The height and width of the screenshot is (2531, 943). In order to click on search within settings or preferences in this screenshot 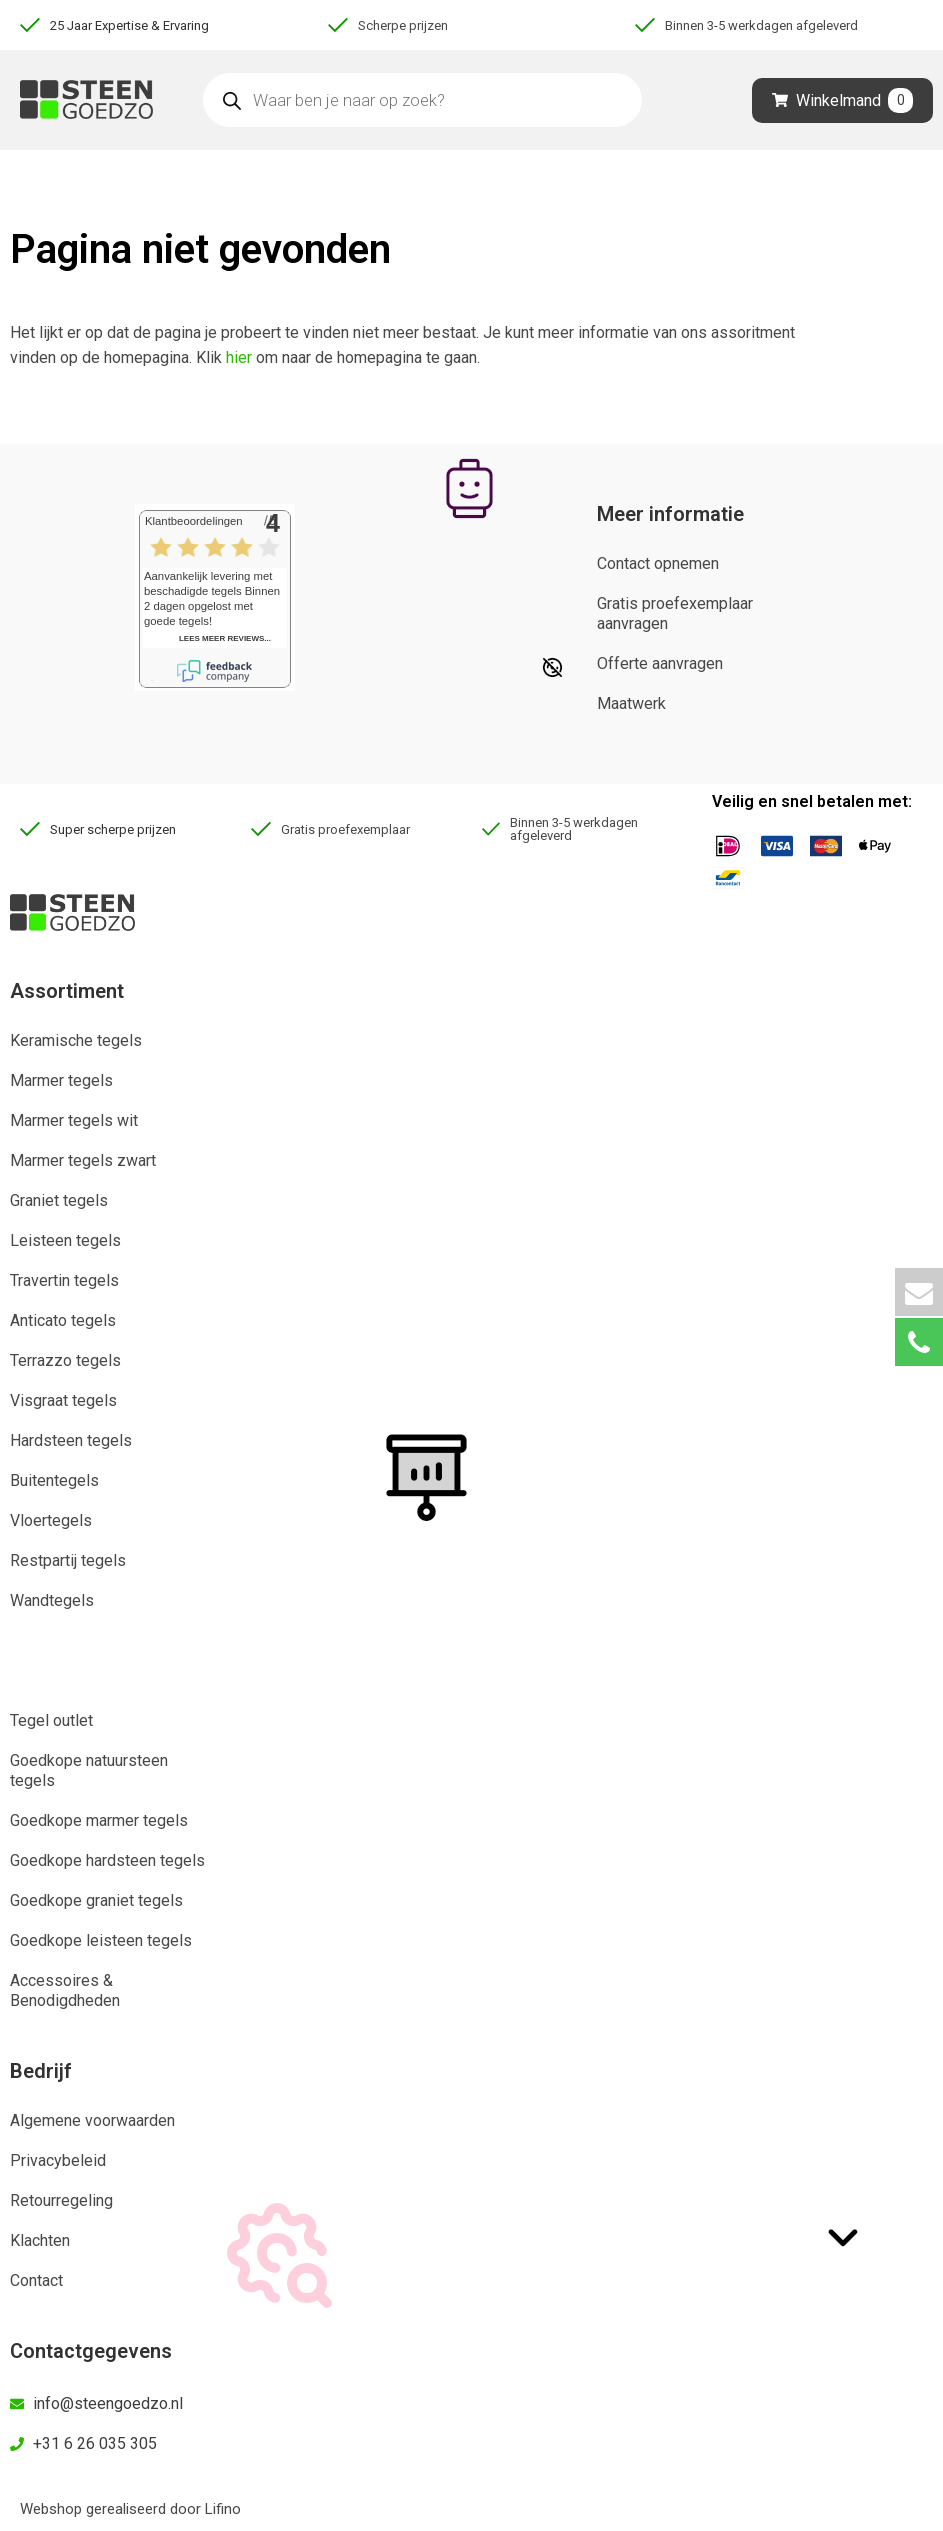, I will do `click(277, 2253)`.